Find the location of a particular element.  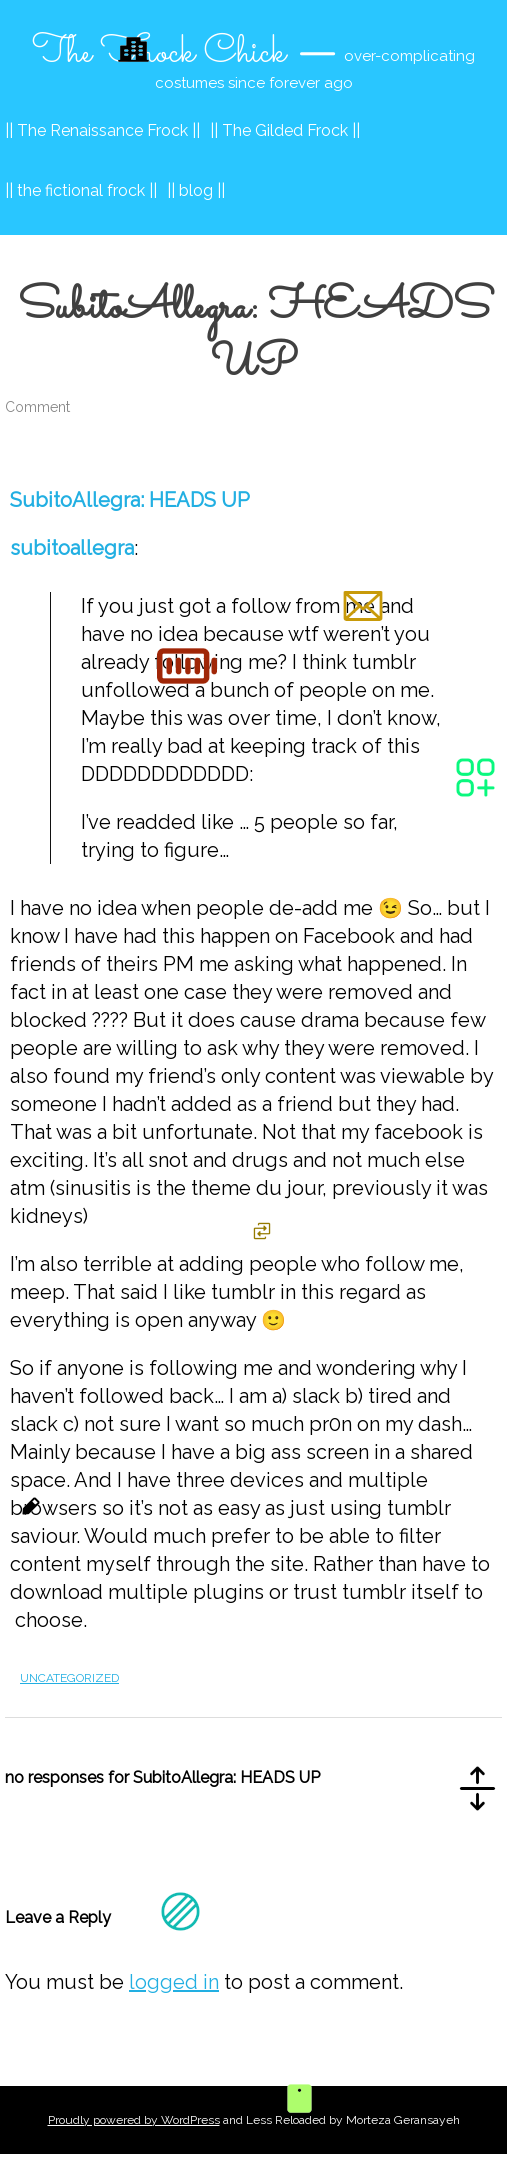

view apartment or residential listings is located at coordinates (133, 49).